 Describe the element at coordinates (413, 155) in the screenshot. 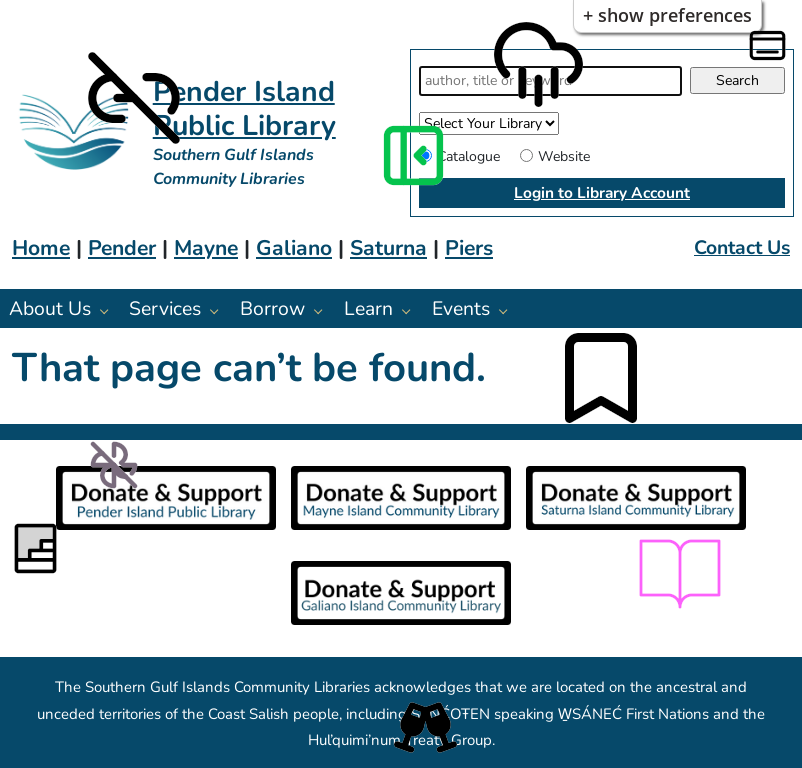

I see `collapse the left sidebar` at that location.